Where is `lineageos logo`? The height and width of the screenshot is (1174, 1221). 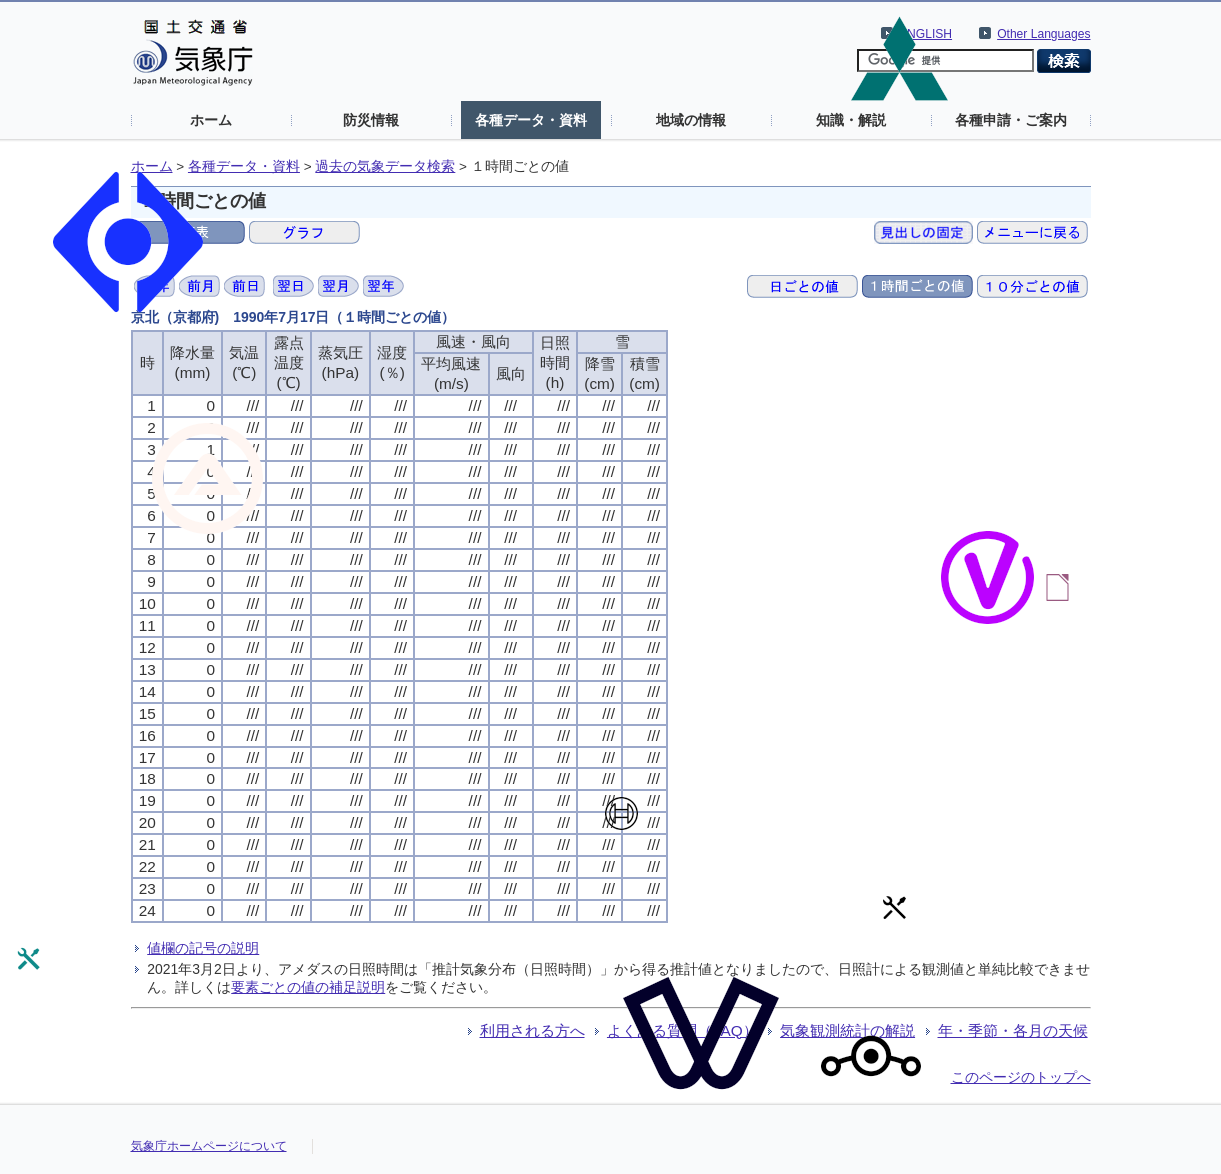 lineageos logo is located at coordinates (871, 1056).